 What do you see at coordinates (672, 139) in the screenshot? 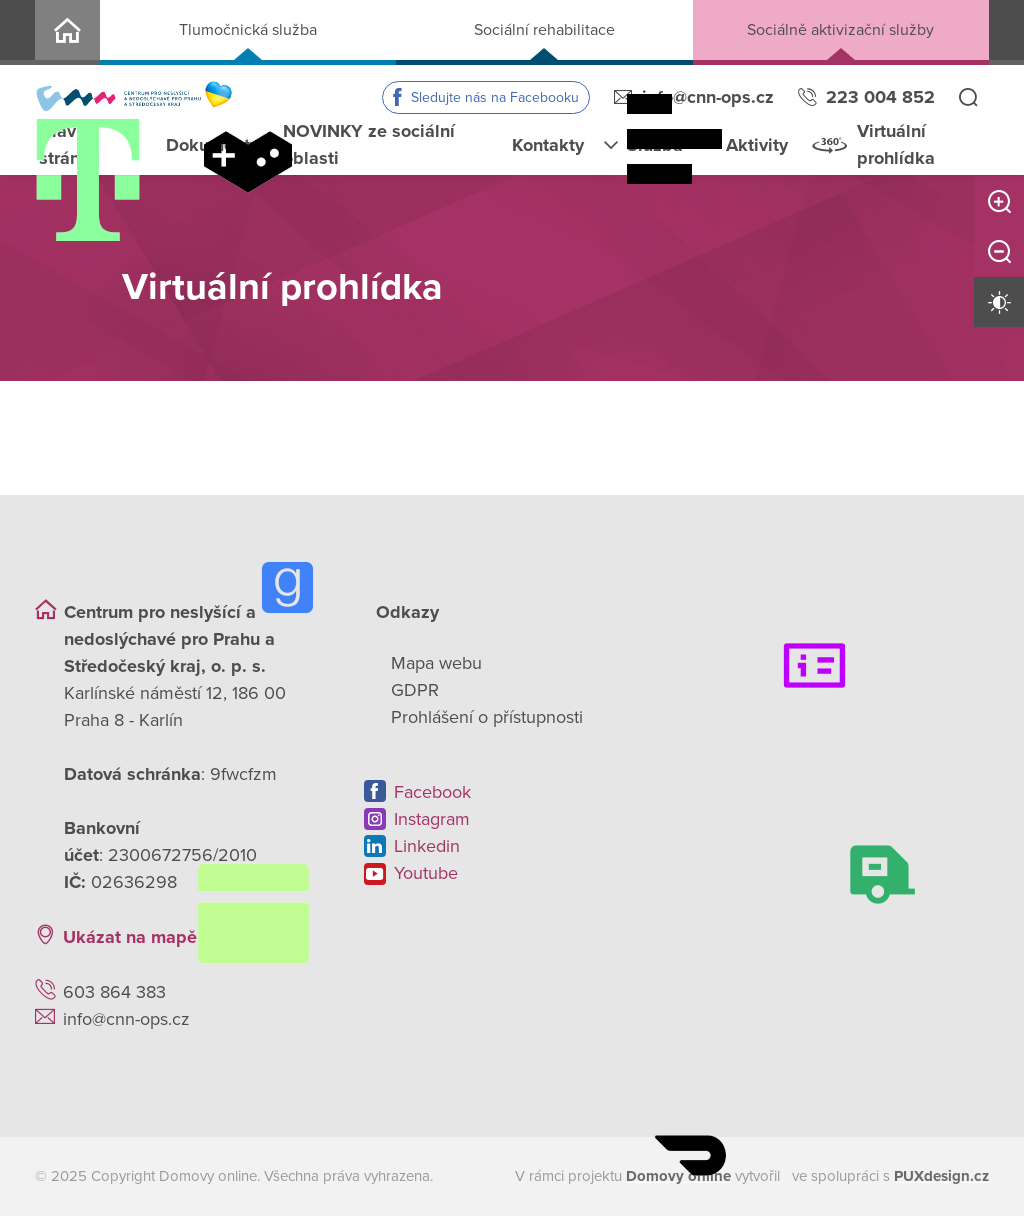
I see `view horizontal bar chart data` at bounding box center [672, 139].